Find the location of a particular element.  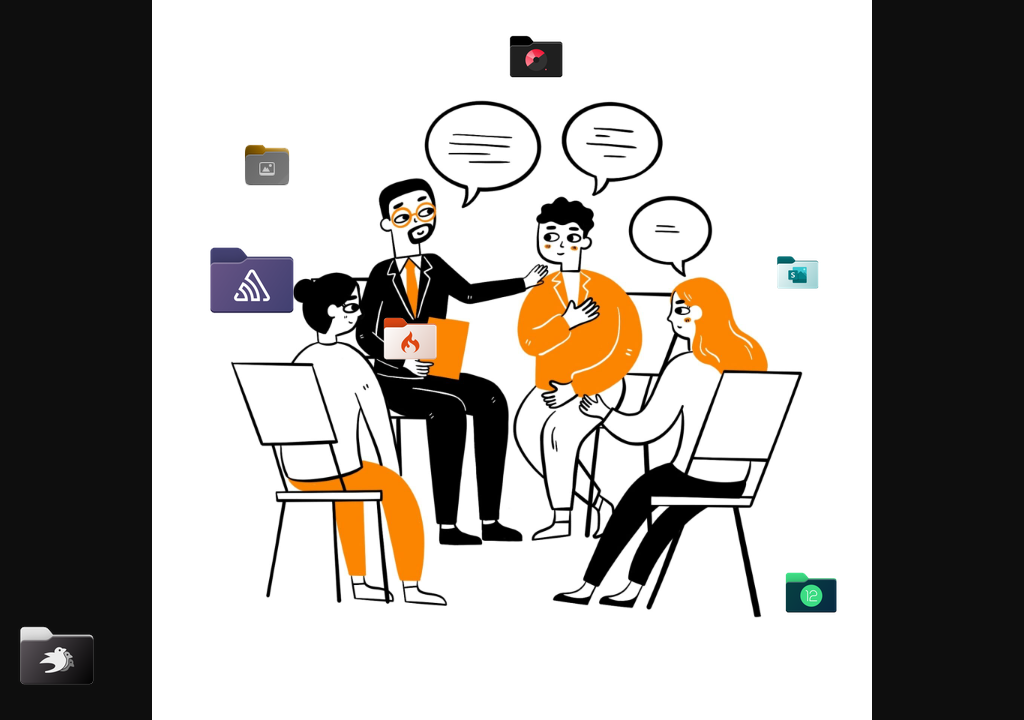

folder containing wondershare dvd creator project files is located at coordinates (536, 58).